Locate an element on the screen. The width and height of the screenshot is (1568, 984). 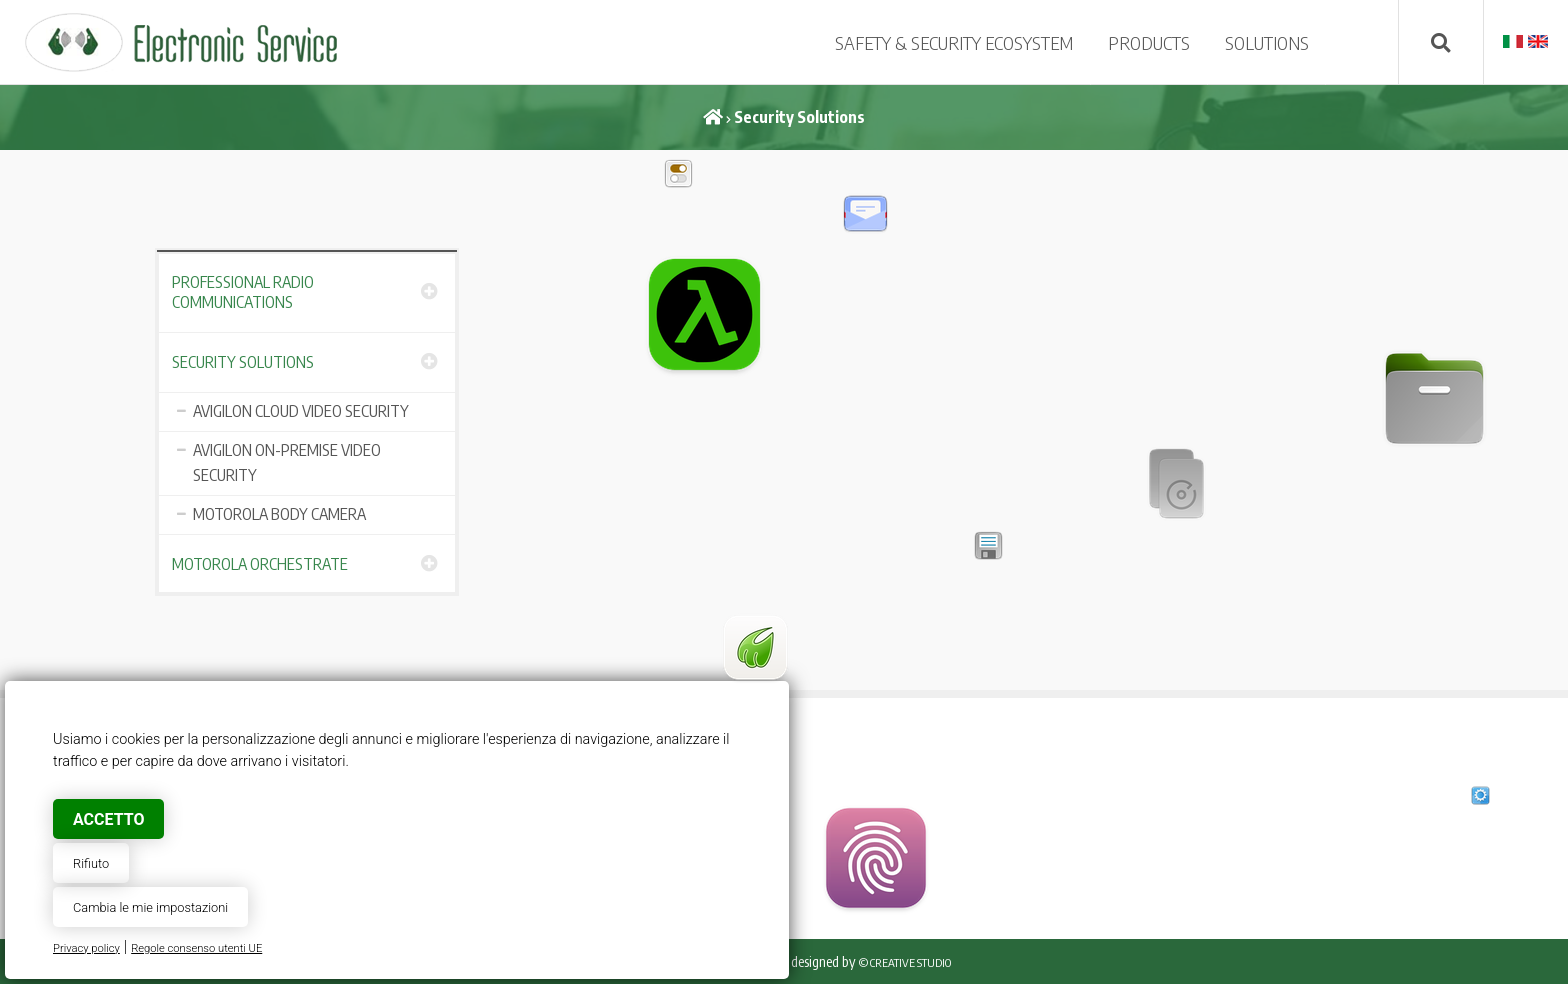
launch midori web browser is located at coordinates (755, 647).